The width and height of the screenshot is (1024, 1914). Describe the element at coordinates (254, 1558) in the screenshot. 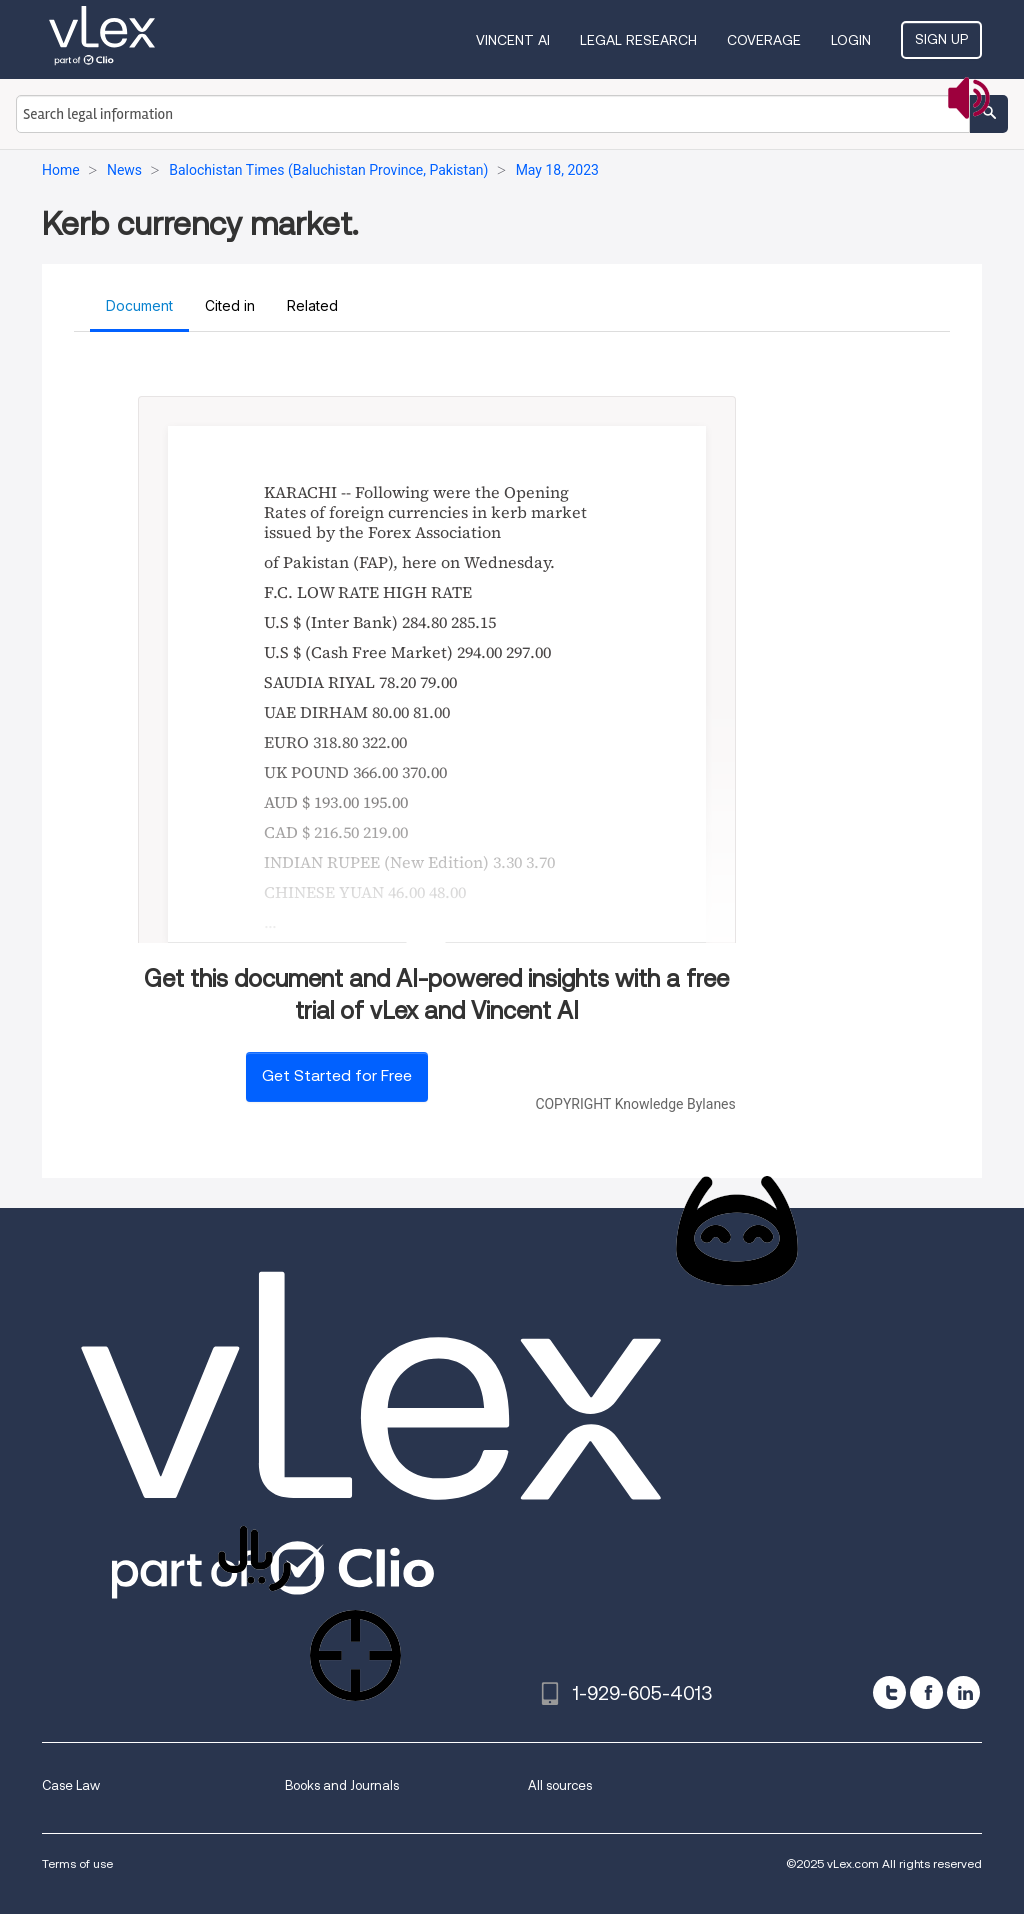

I see `indicates price or amount in Iranian rial currency` at that location.